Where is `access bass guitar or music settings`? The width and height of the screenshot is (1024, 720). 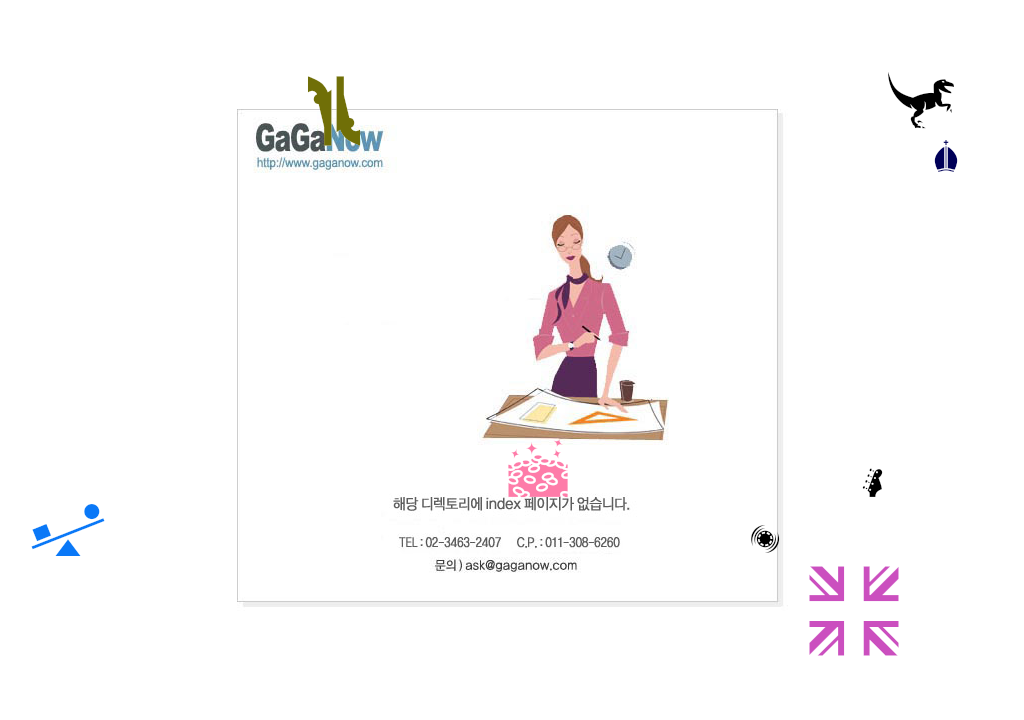 access bass guitar or music settings is located at coordinates (872, 482).